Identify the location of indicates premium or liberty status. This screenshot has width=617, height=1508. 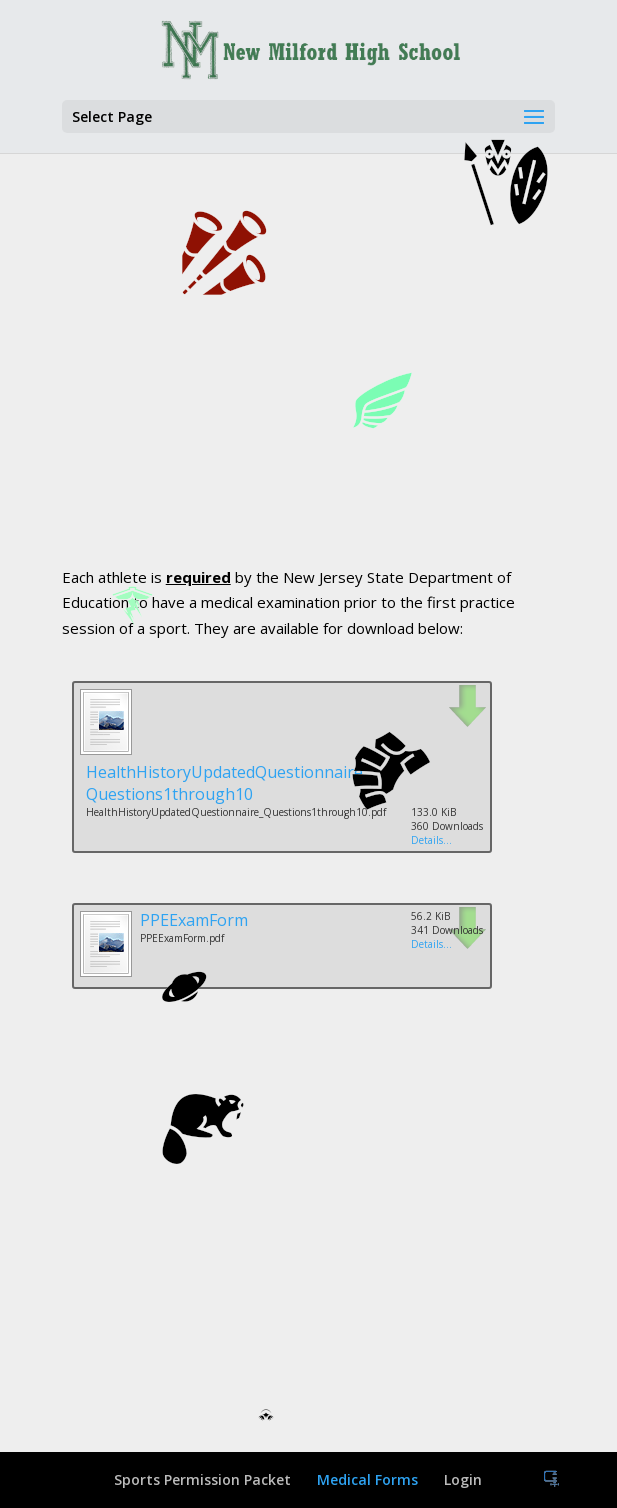
(382, 400).